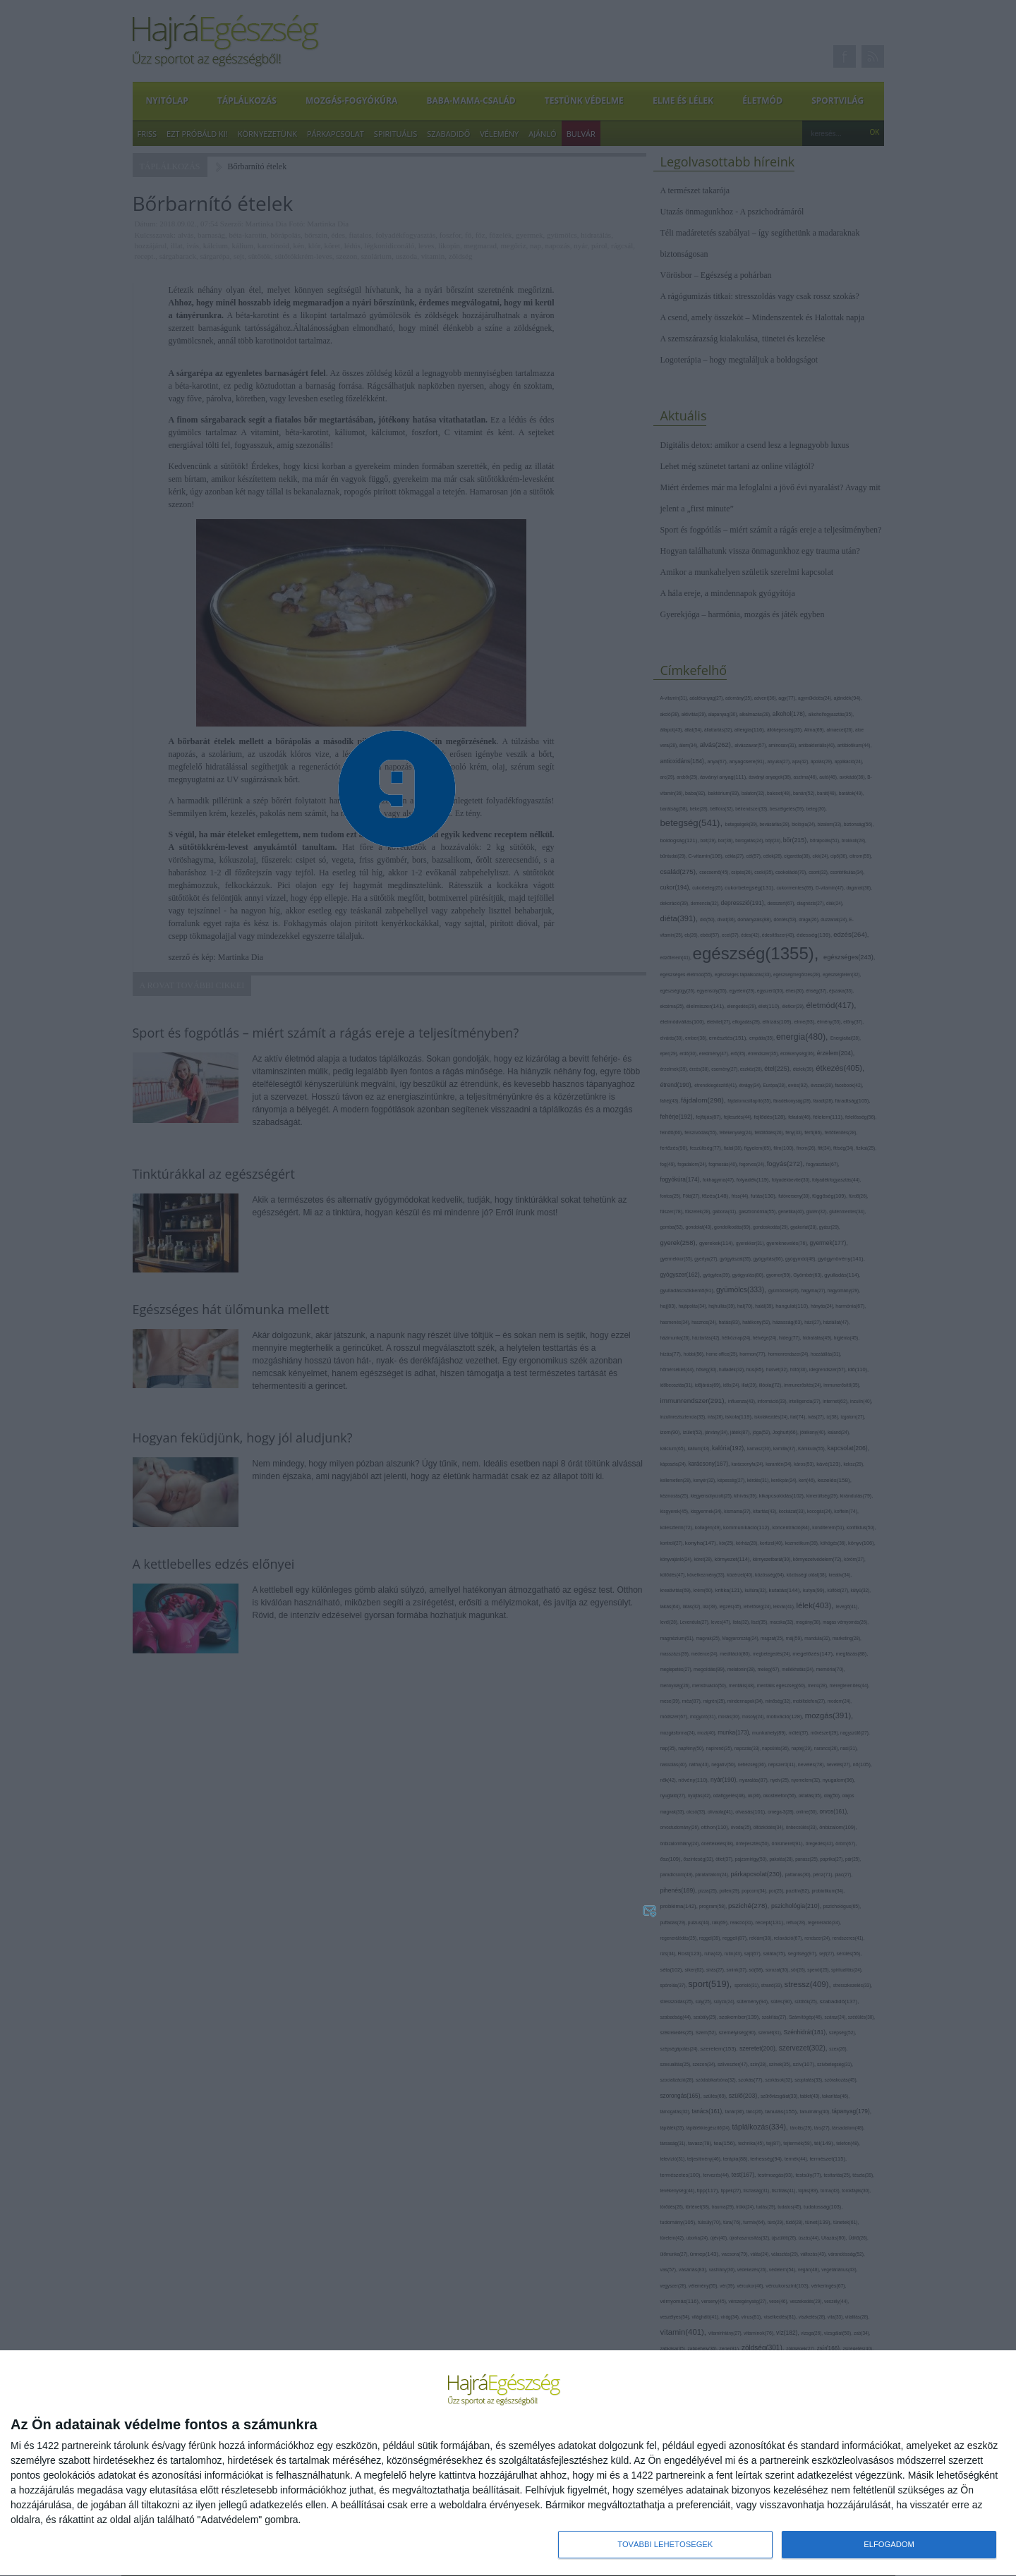 This screenshot has width=1016, height=2576. I want to click on view favorite or loved emails, so click(649, 1910).